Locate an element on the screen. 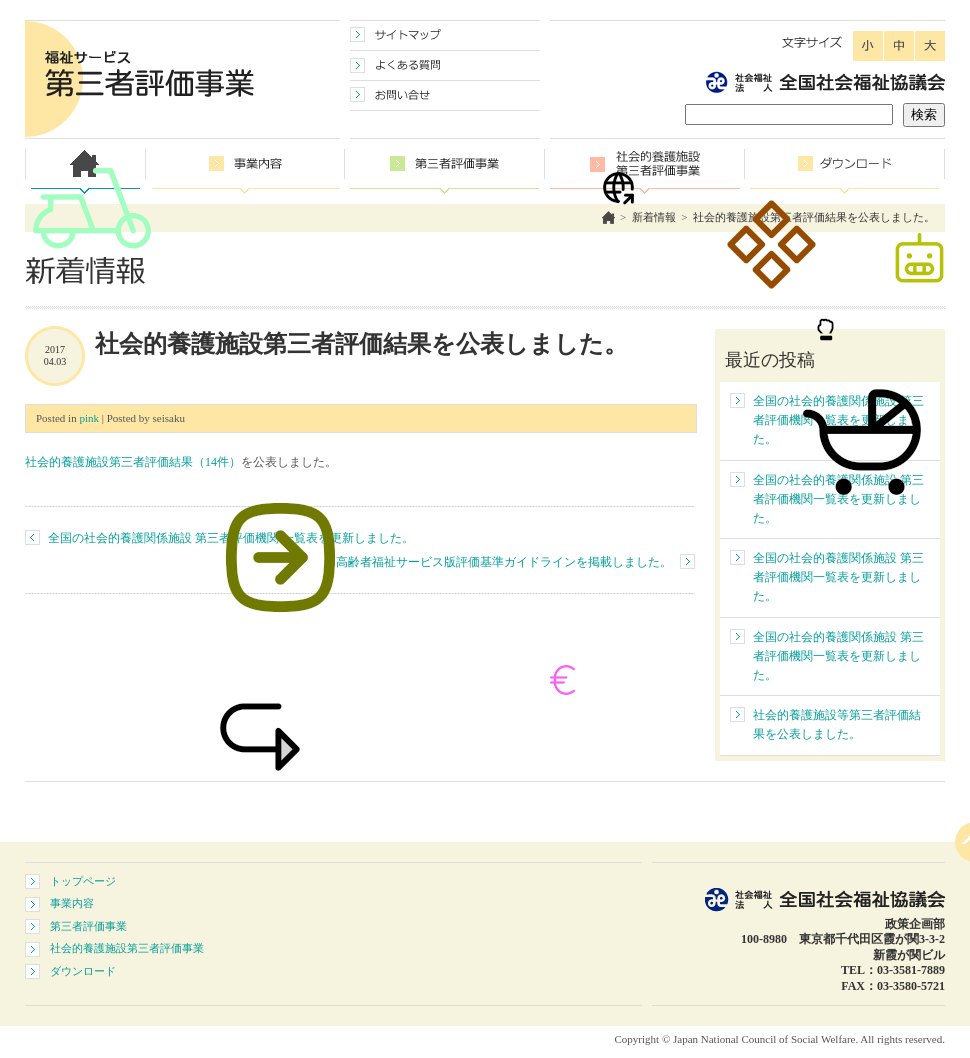 Image resolution: width=970 pixels, height=1058 pixels. access app or feature categories is located at coordinates (771, 244).